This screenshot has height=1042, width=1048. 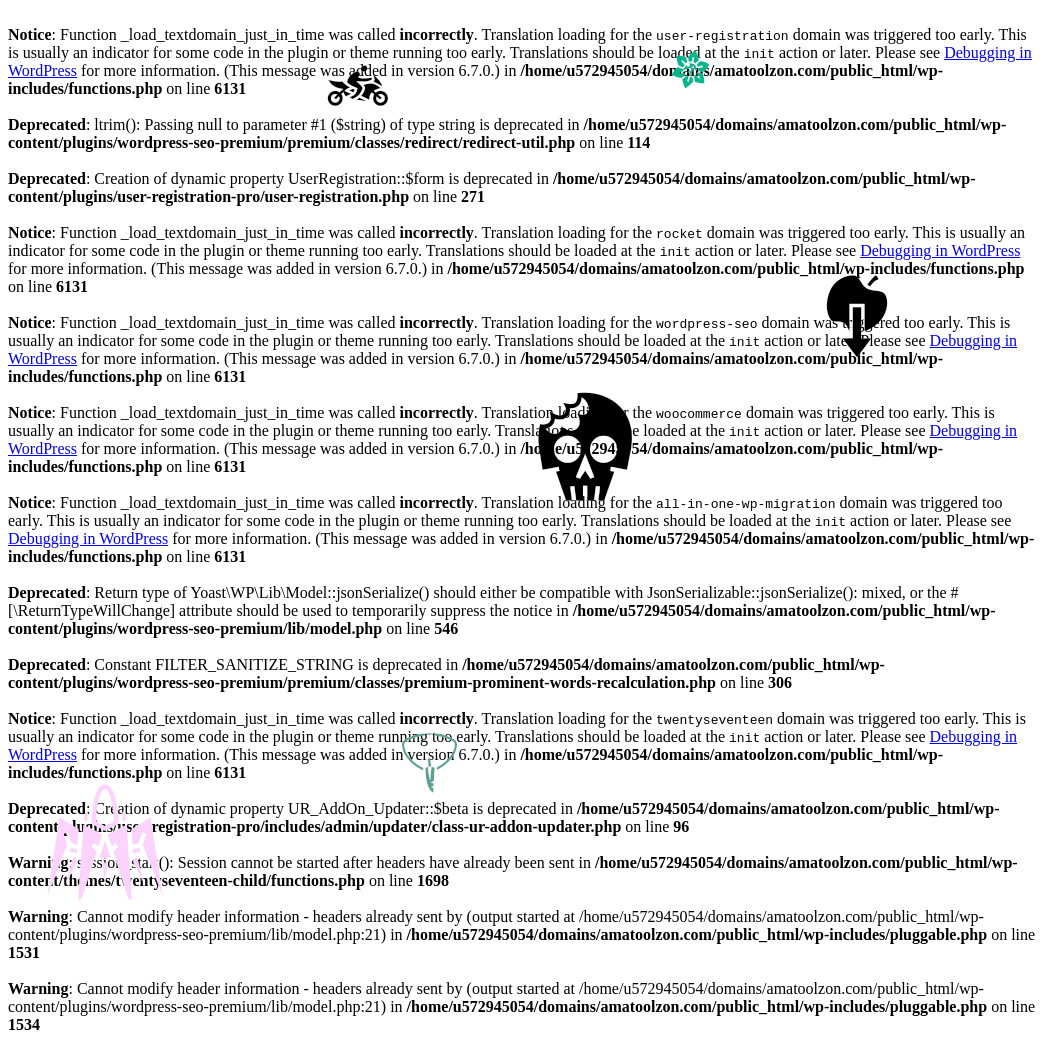 I want to click on decorative flower element for game UI, so click(x=690, y=69).